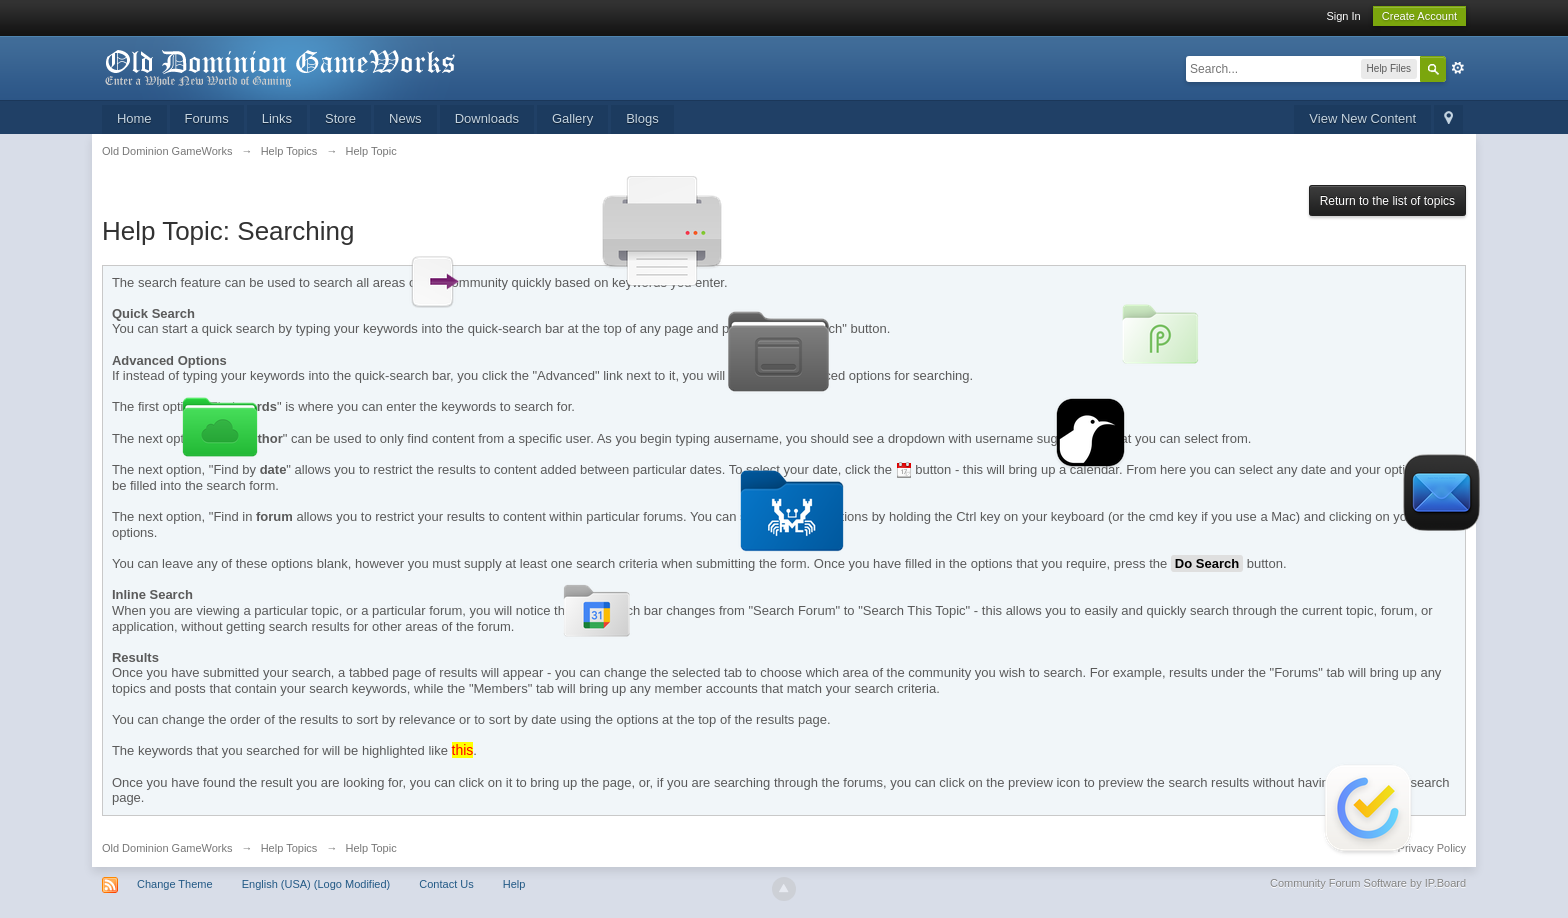  I want to click on open the mail app, so click(1441, 492).